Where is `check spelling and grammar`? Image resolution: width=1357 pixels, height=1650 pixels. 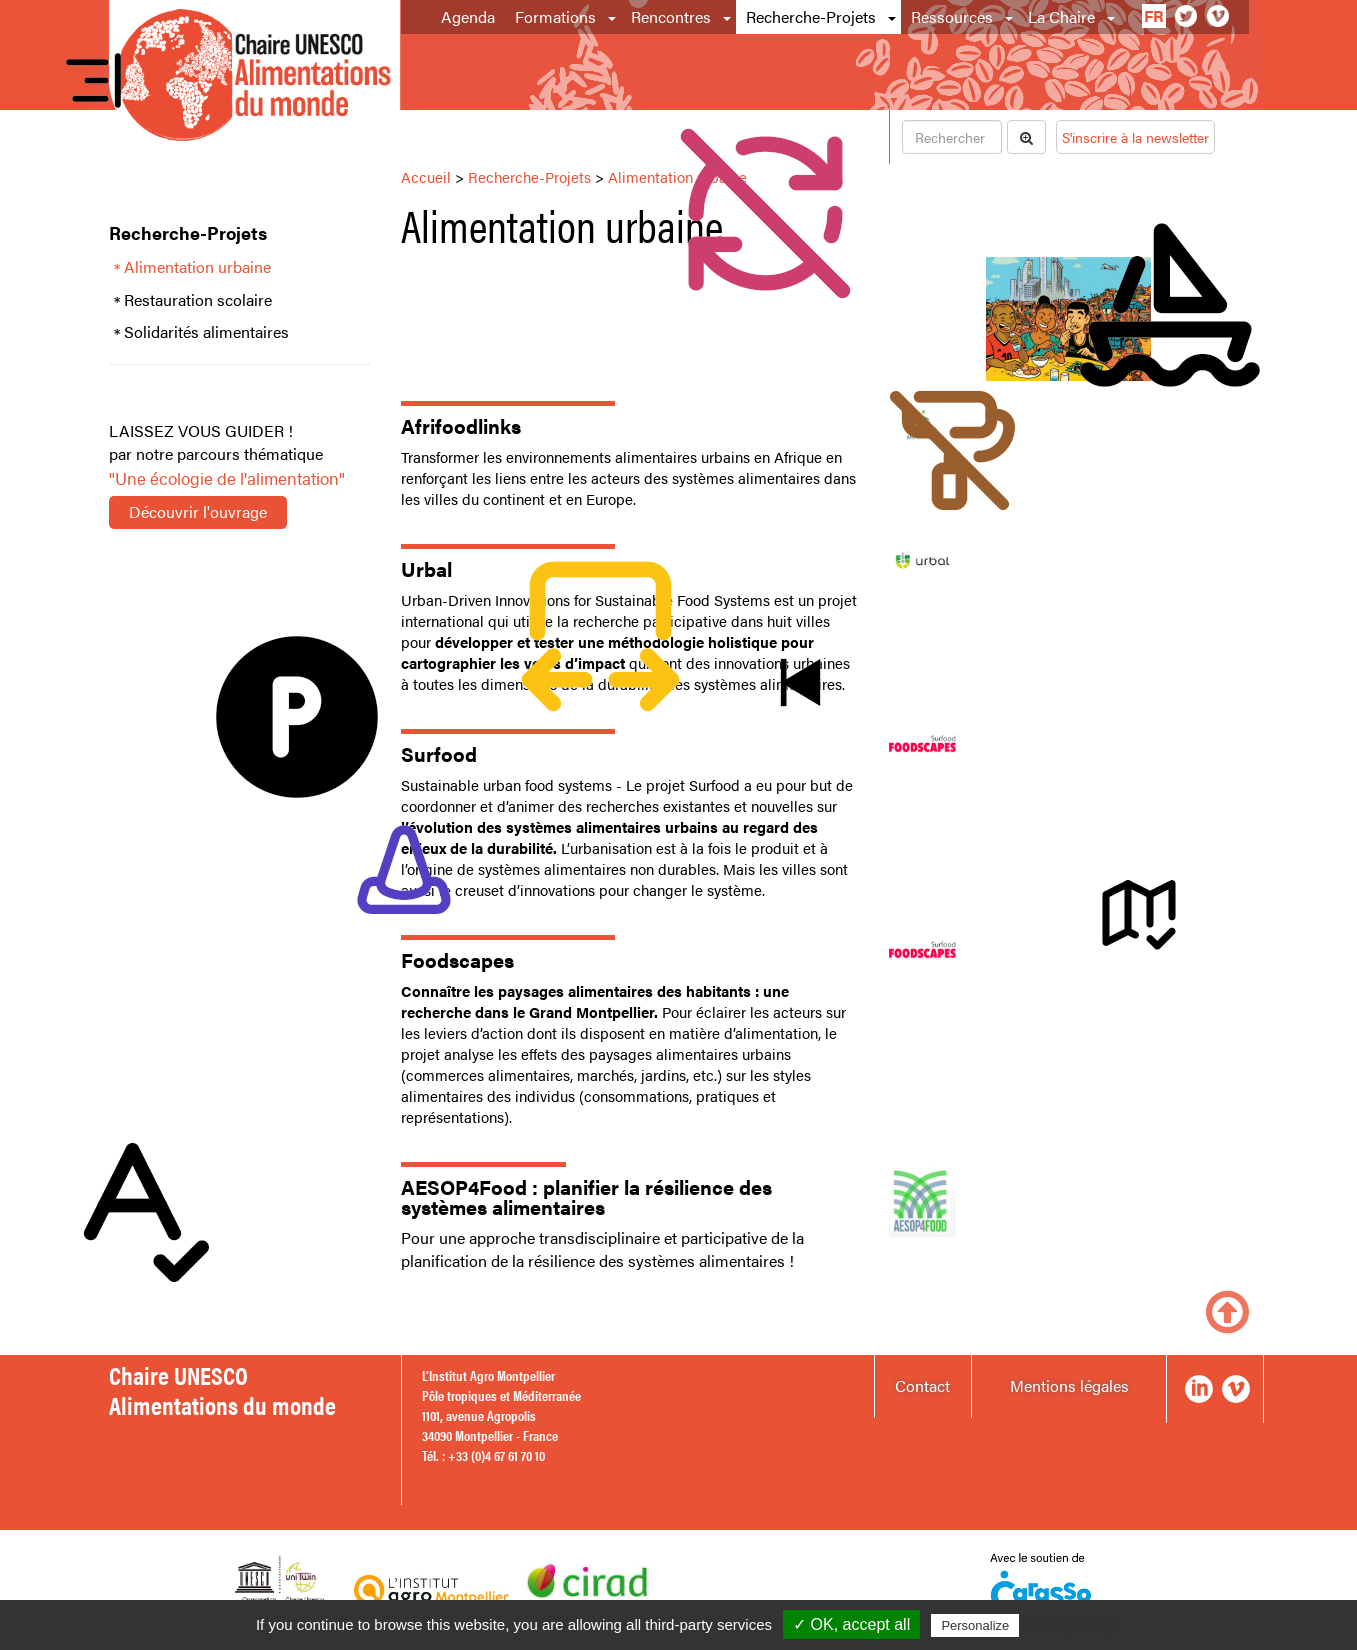
check spelling and grammar is located at coordinates (132, 1205).